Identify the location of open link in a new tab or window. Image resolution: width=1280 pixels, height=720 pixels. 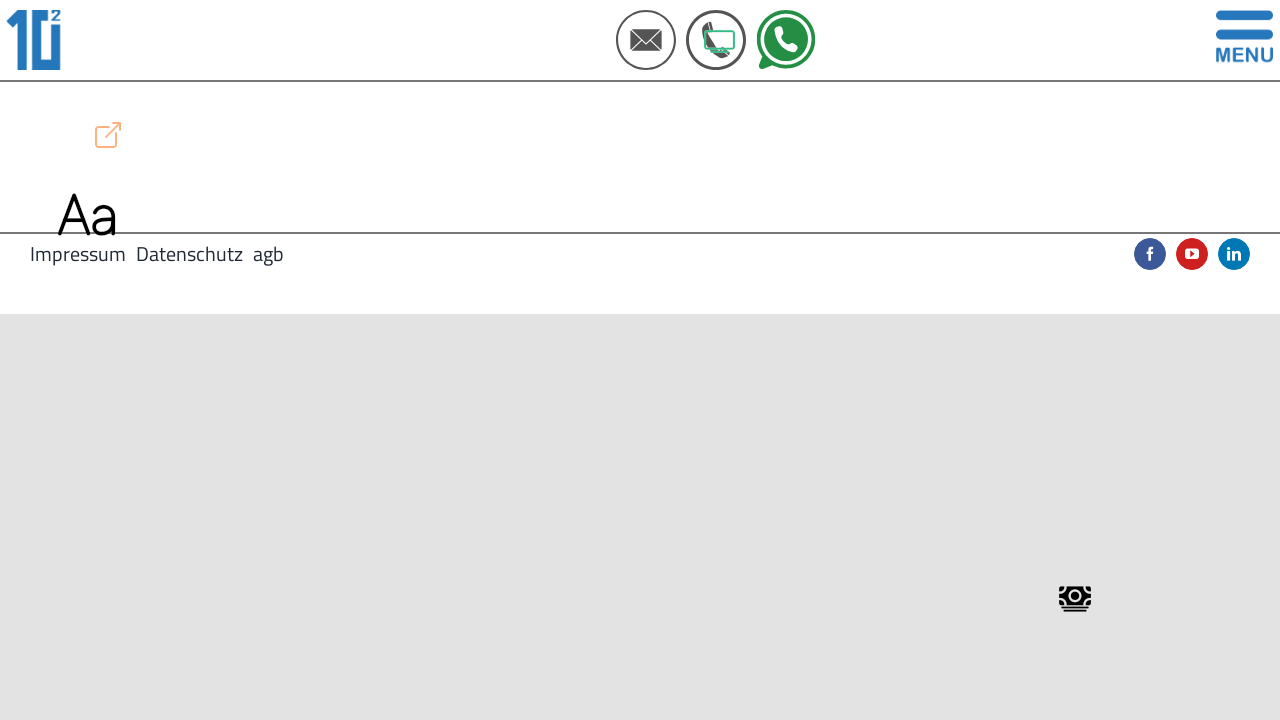
(108, 135).